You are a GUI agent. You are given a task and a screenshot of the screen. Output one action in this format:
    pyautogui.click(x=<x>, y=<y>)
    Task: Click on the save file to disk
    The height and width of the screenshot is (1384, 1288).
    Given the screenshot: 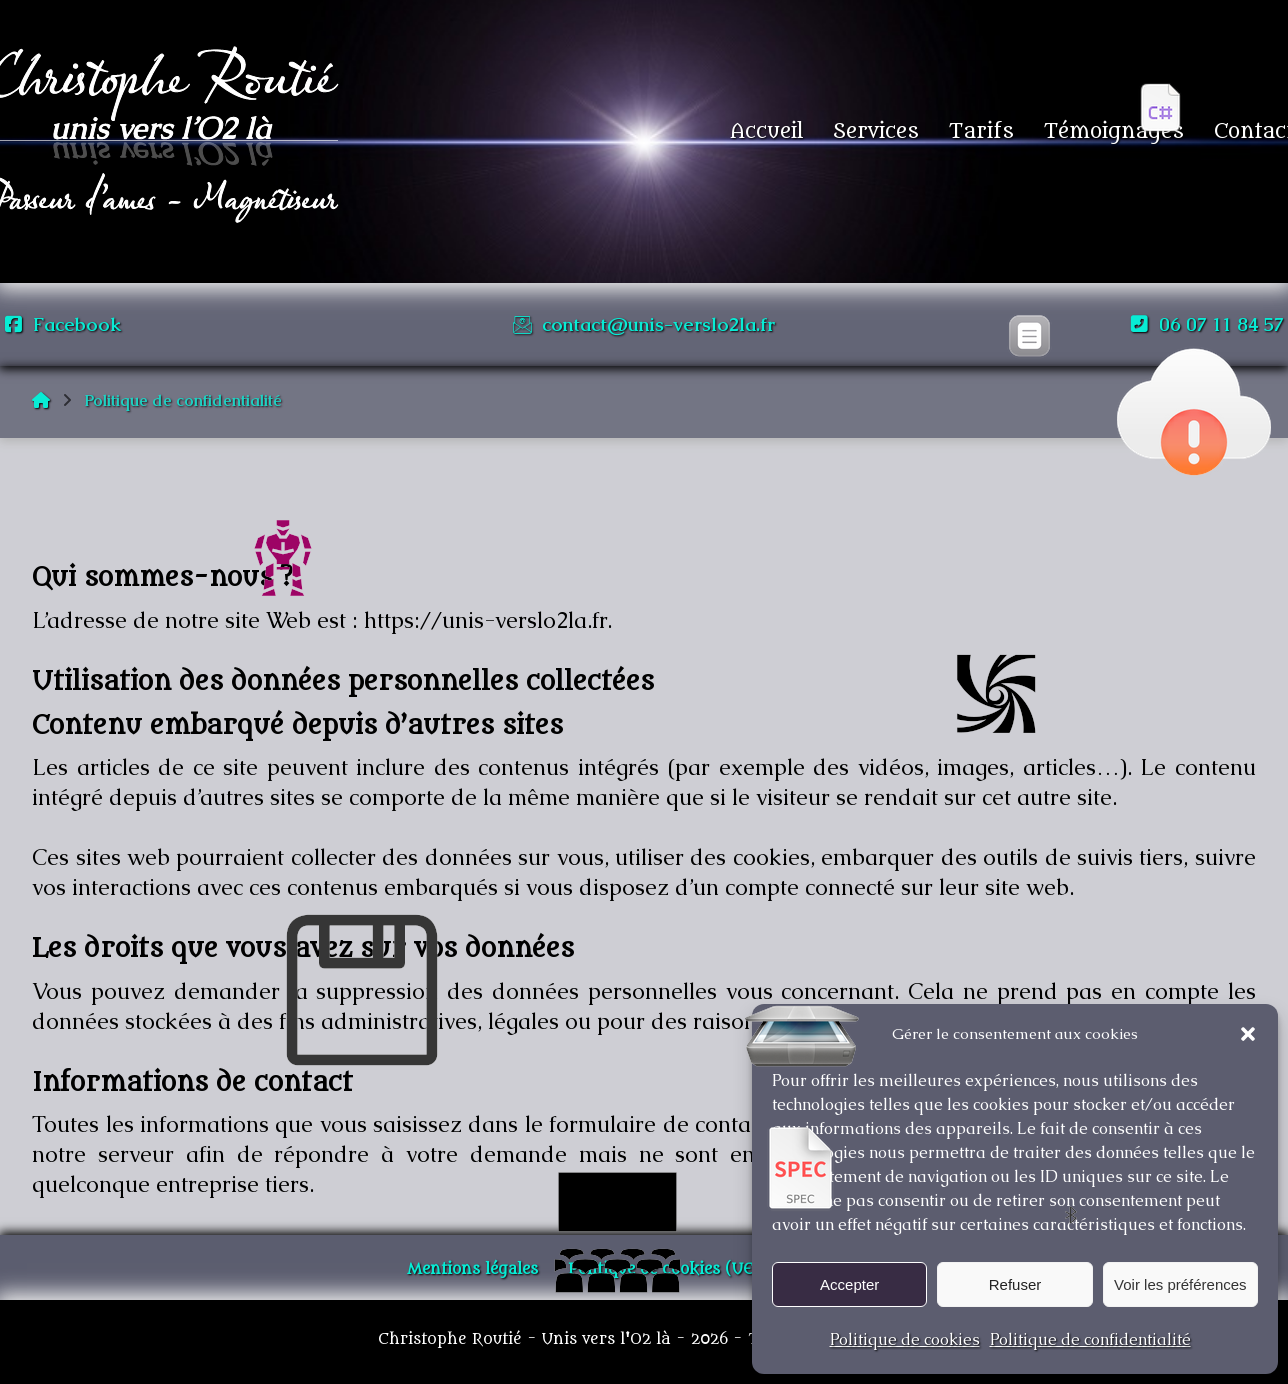 What is the action you would take?
    pyautogui.click(x=362, y=990)
    